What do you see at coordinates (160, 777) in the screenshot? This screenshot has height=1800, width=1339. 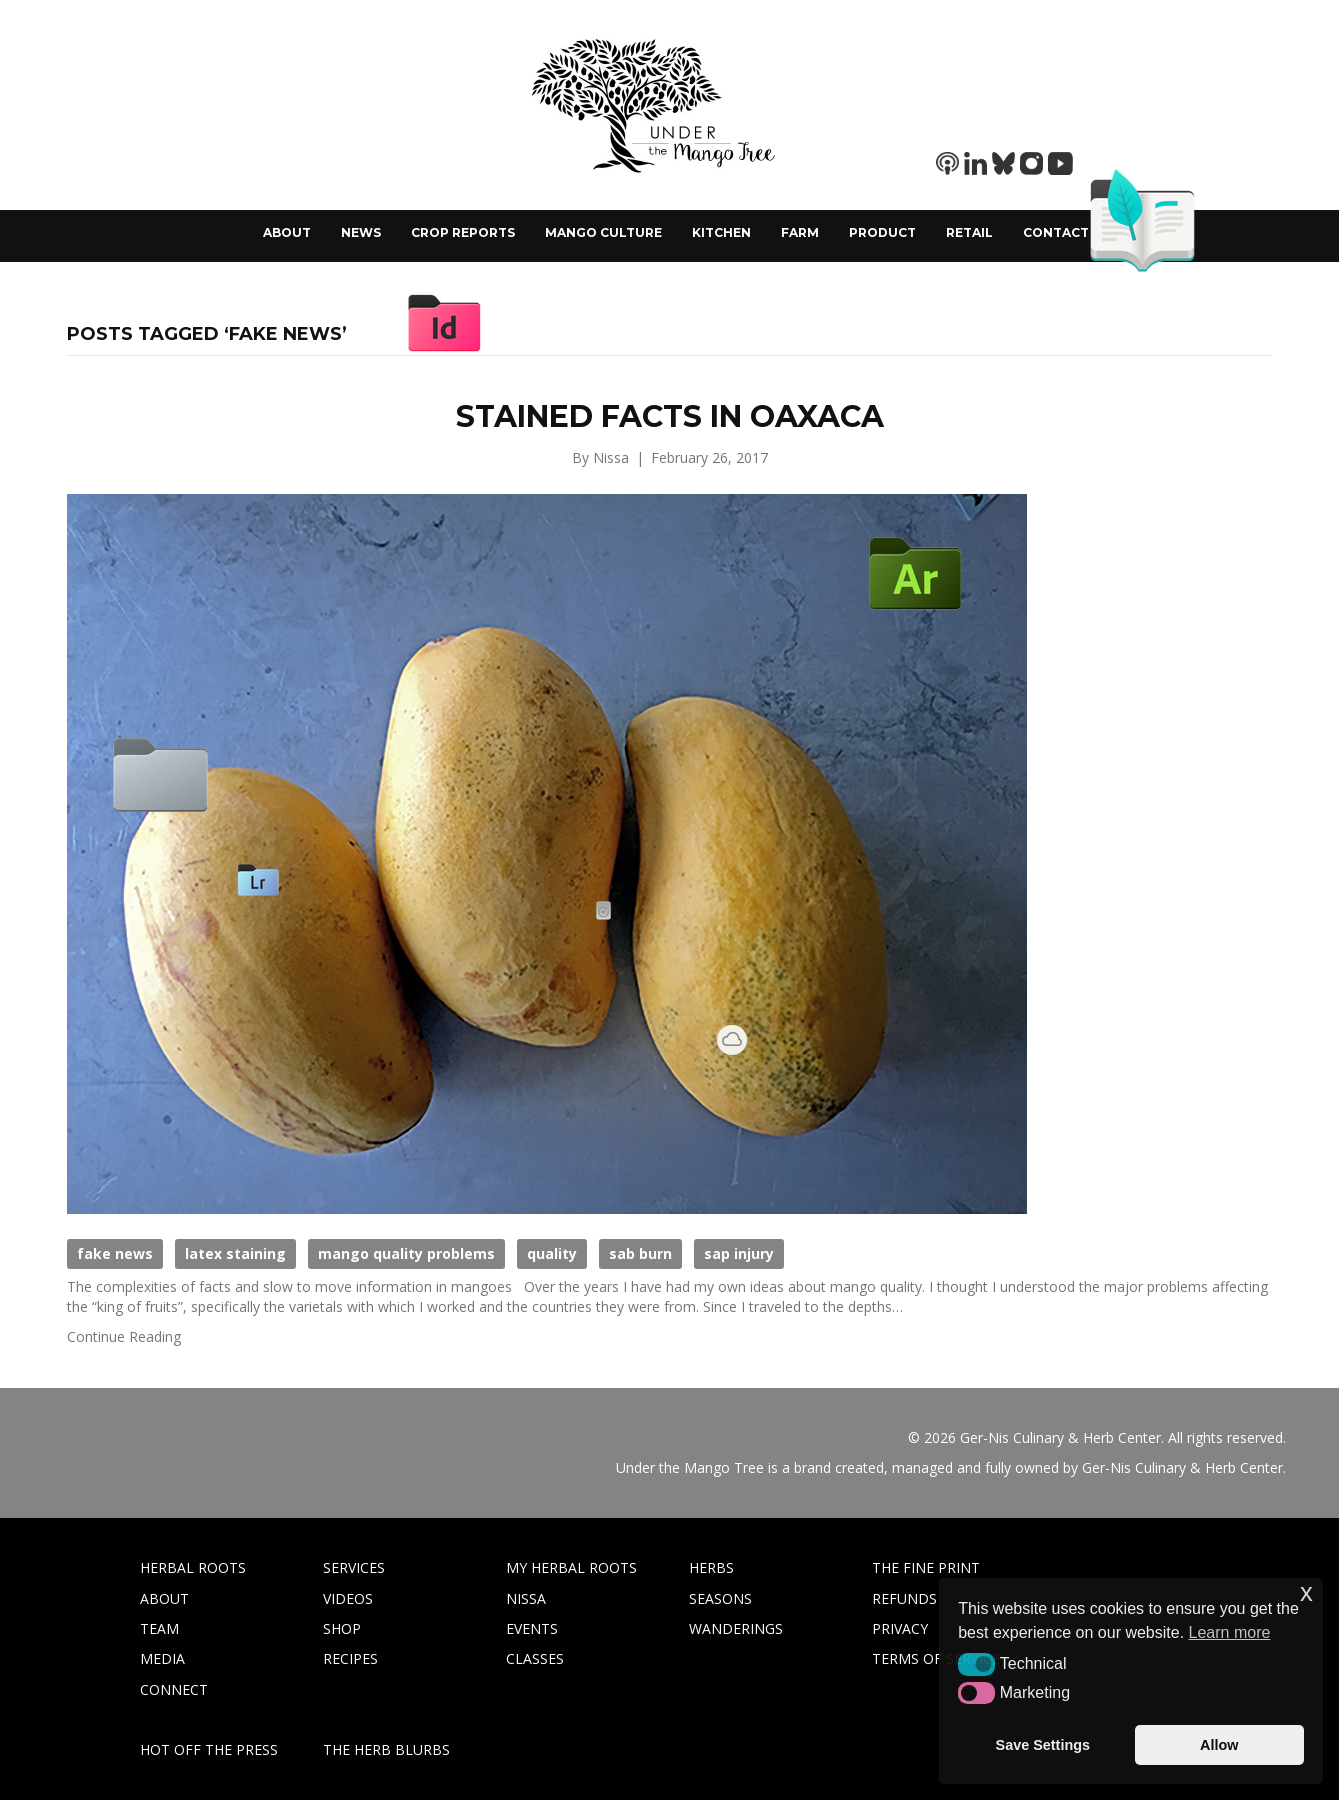 I see `open a folder to view its contents` at bounding box center [160, 777].